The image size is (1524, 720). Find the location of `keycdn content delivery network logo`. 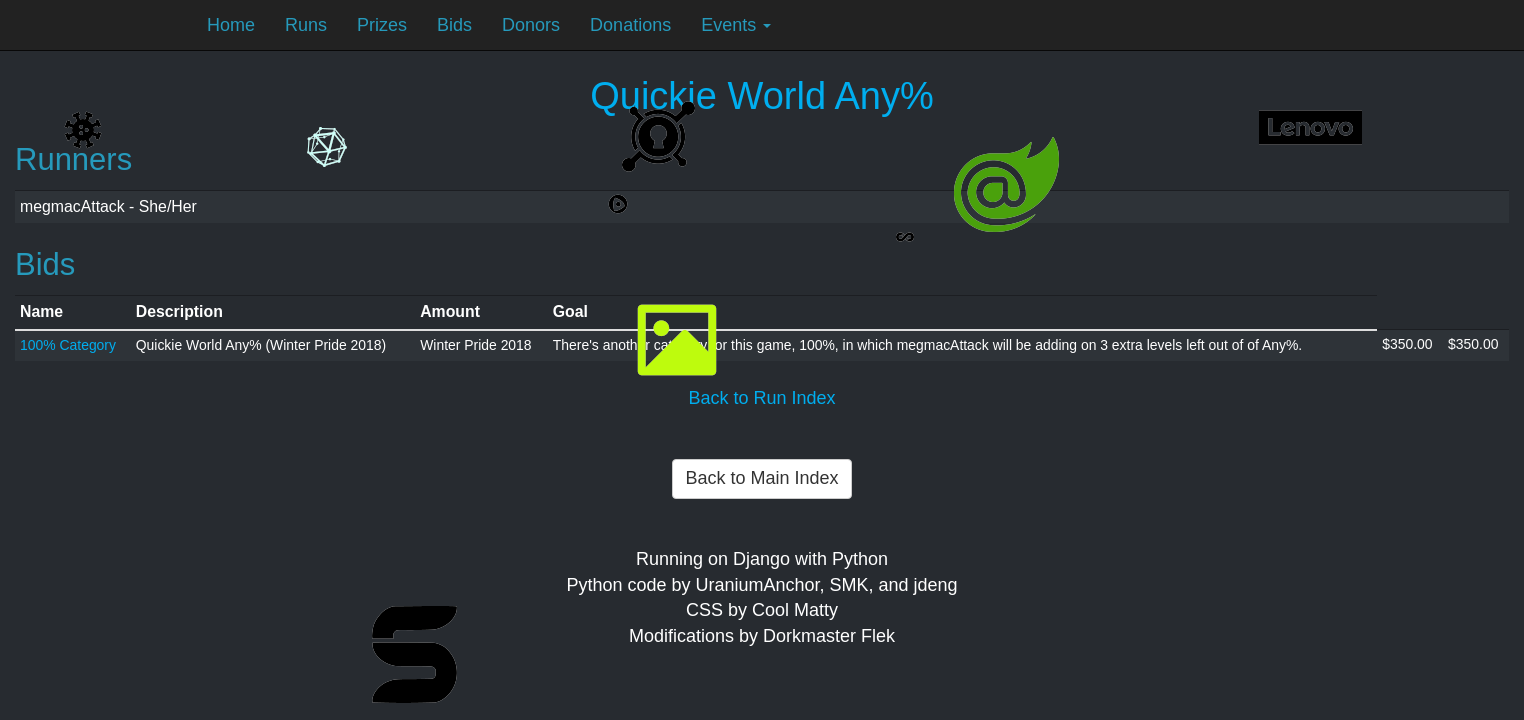

keycdn content delivery network logo is located at coordinates (658, 136).